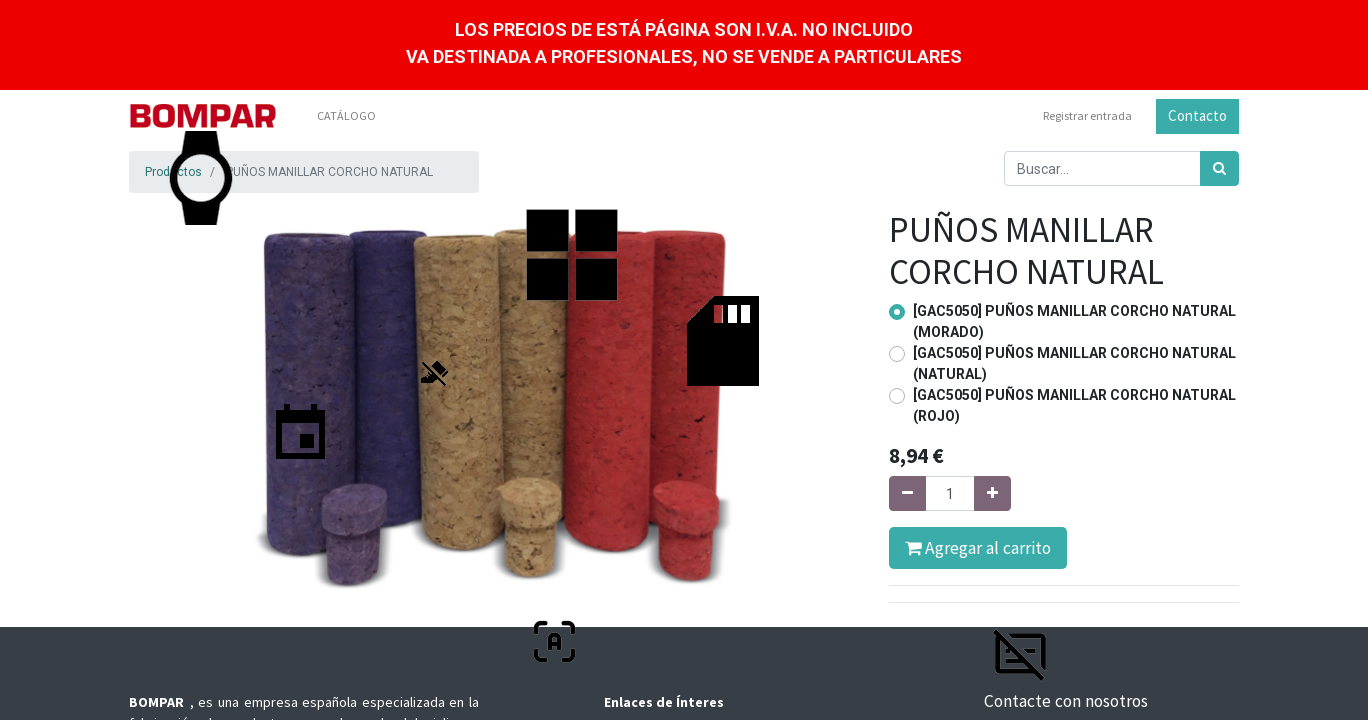 Image resolution: width=1368 pixels, height=720 pixels. Describe the element at coordinates (1020, 653) in the screenshot. I see `turn off subtitles or closed captions` at that location.